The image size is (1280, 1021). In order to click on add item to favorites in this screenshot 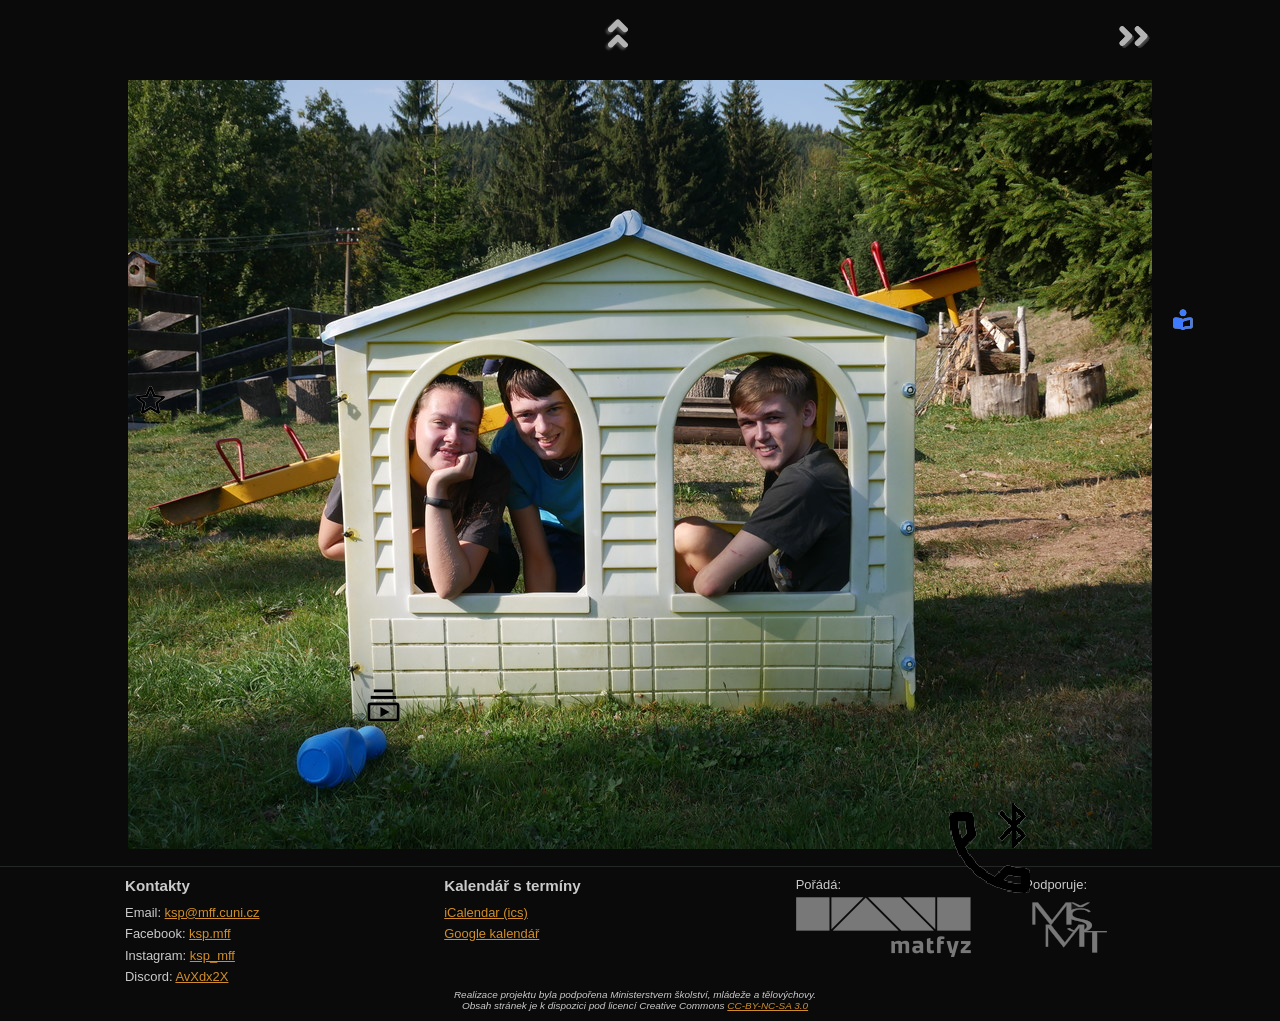, I will do `click(150, 400)`.